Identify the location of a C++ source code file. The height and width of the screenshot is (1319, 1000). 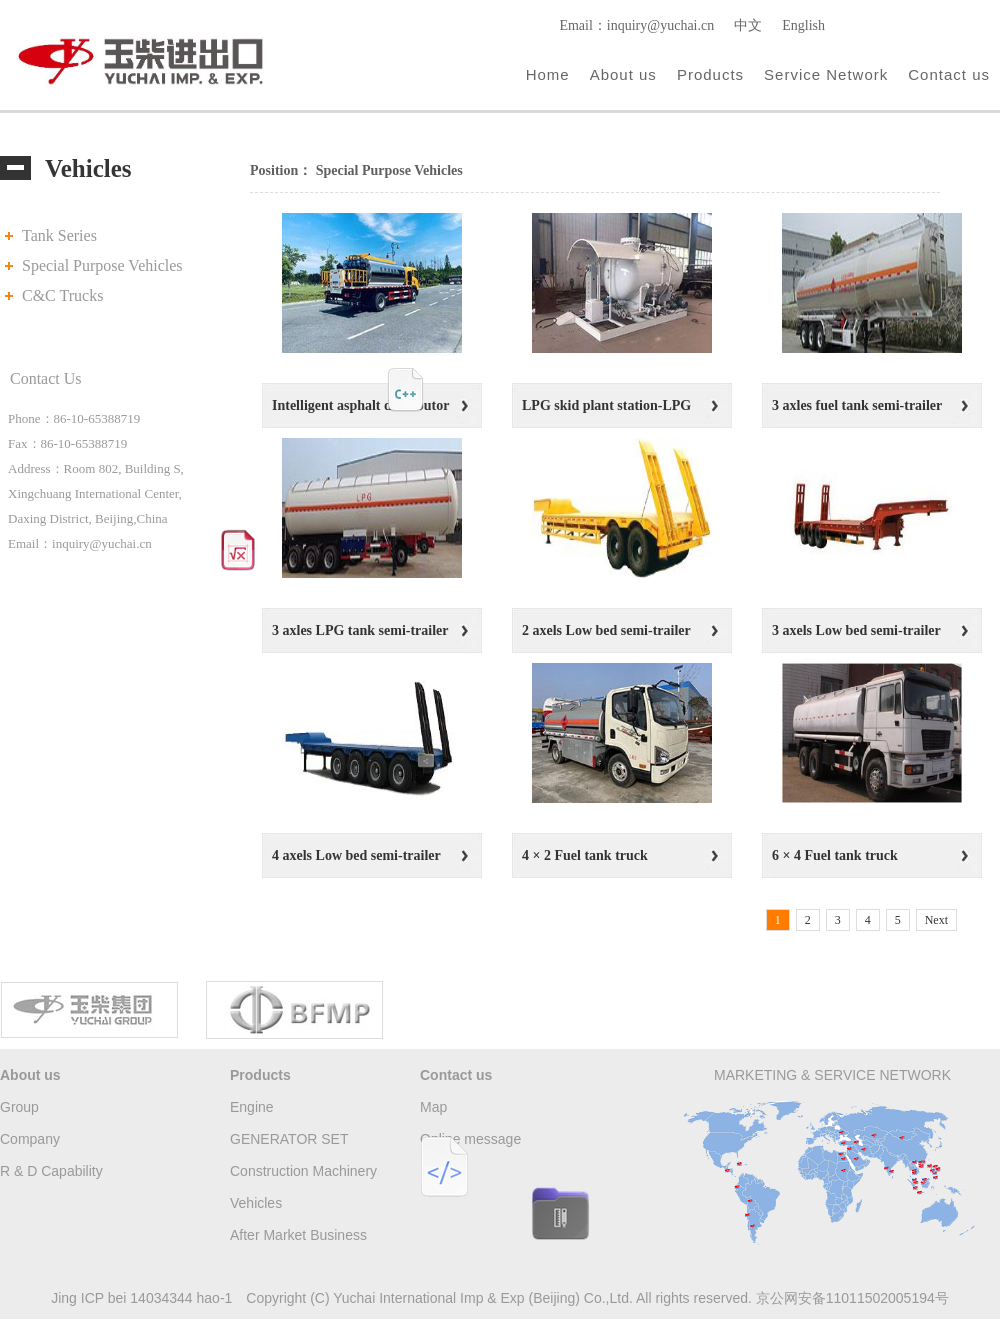
(405, 389).